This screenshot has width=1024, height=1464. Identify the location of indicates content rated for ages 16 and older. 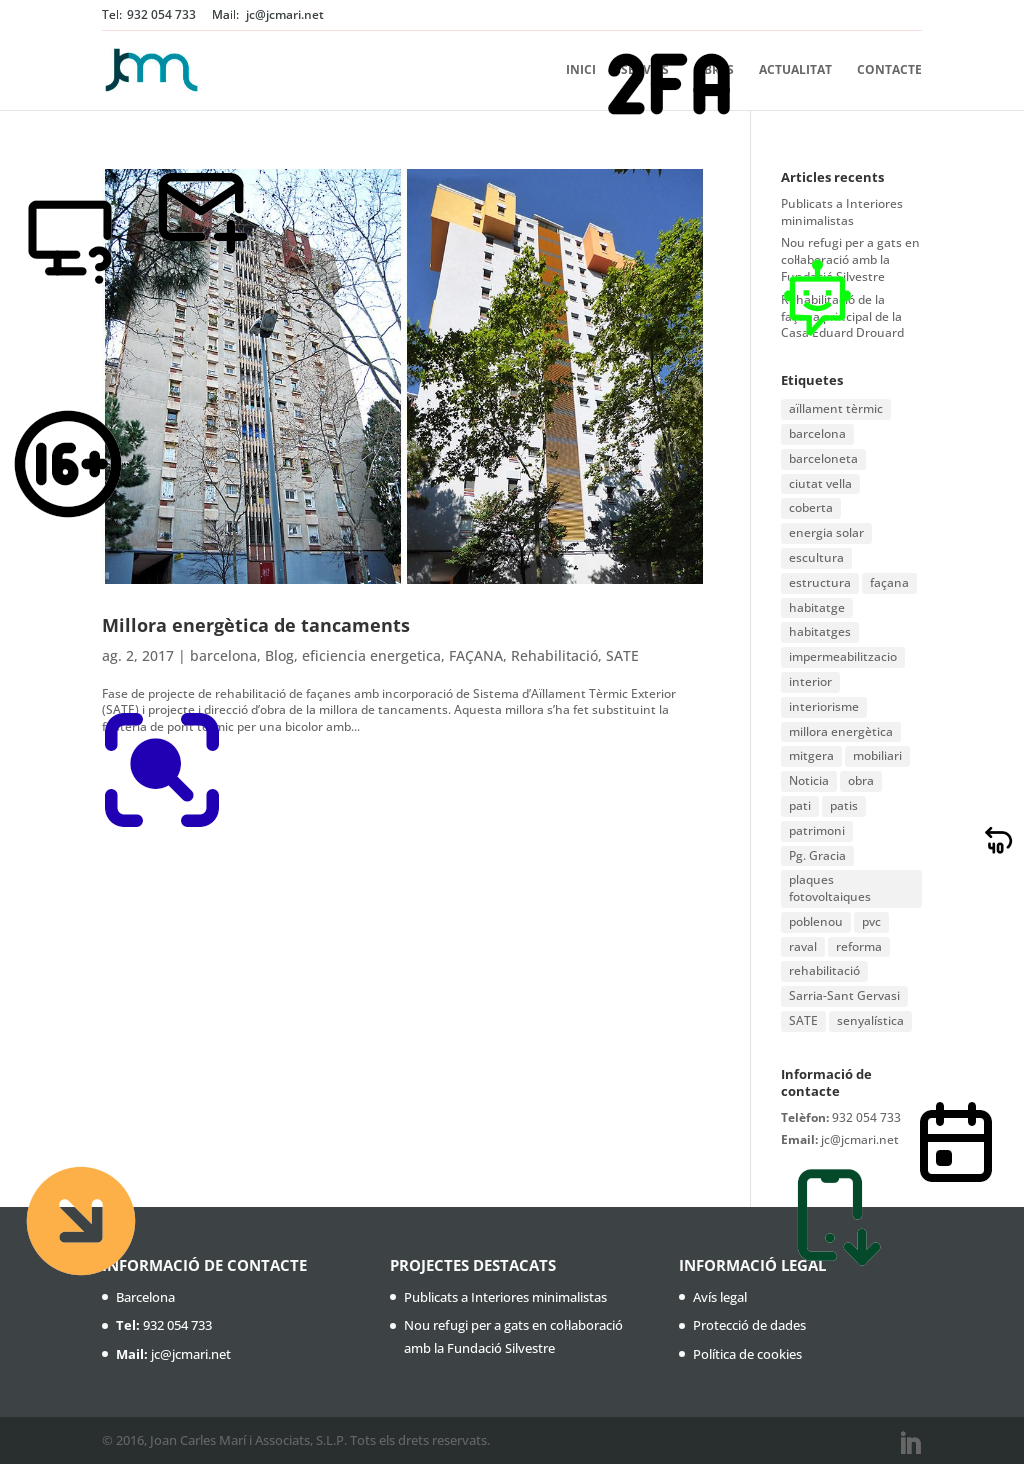
(68, 464).